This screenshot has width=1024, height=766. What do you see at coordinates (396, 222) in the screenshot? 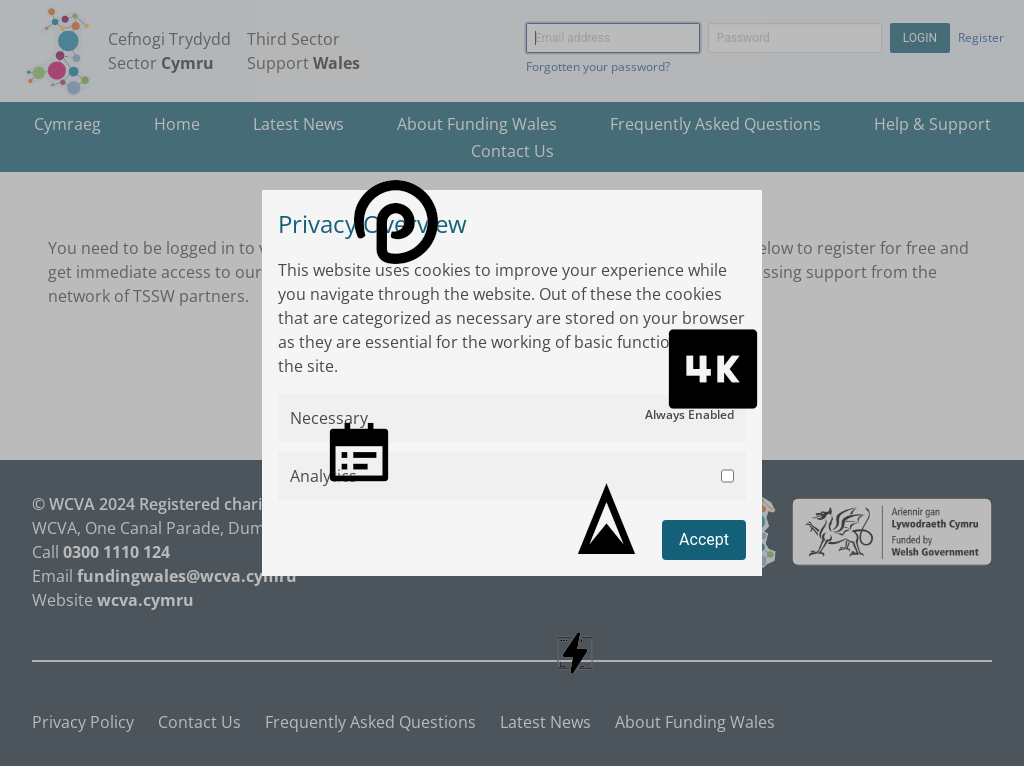
I see `processwire CMS logo` at bounding box center [396, 222].